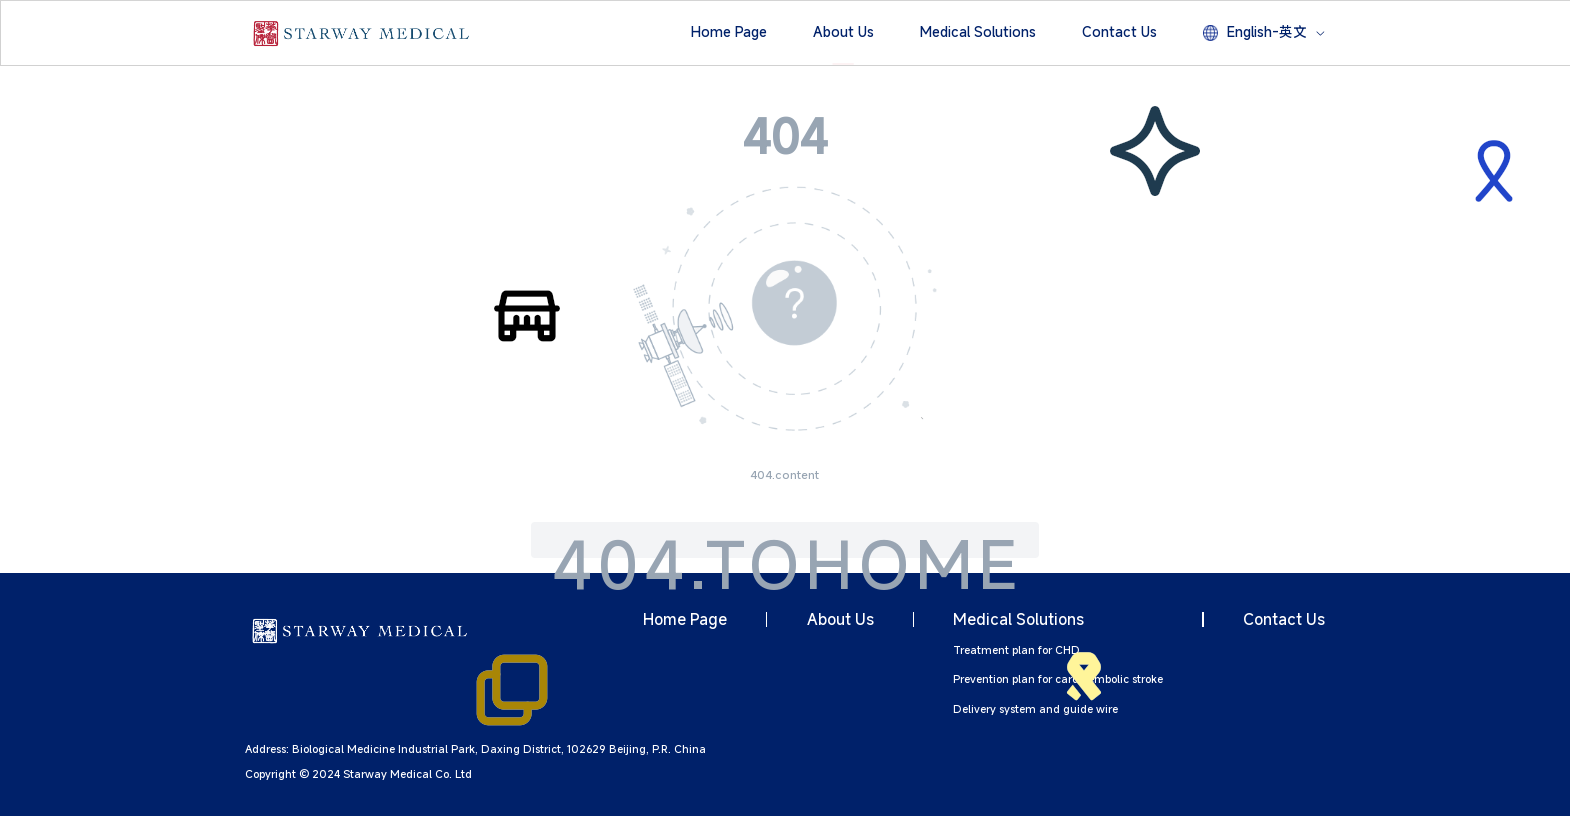 This screenshot has height=816, width=1570. I want to click on indicates AI-generated or enhanced content, so click(1155, 151).